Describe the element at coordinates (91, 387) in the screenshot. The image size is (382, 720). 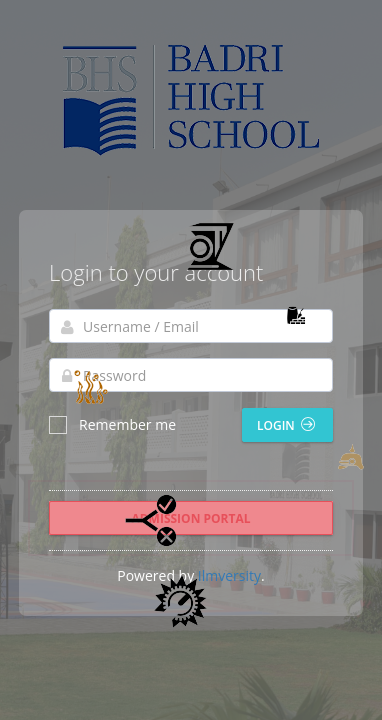
I see `indicates aquatic or underwater environment` at that location.